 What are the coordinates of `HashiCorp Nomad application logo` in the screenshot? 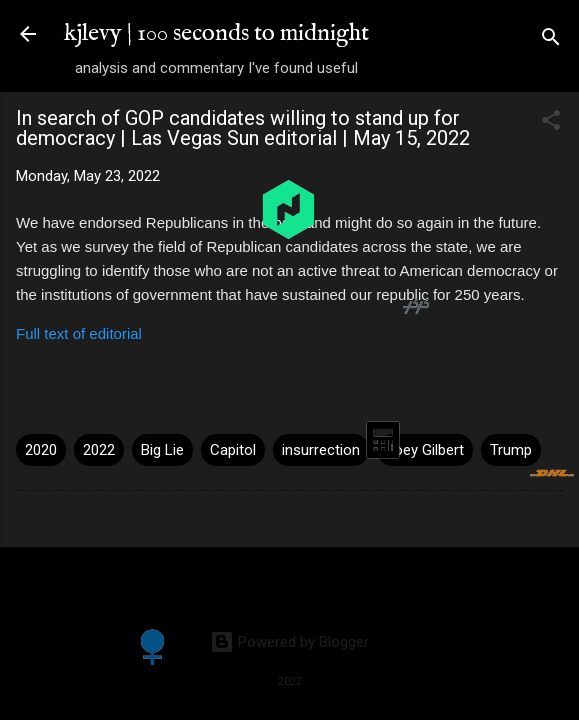 It's located at (288, 209).